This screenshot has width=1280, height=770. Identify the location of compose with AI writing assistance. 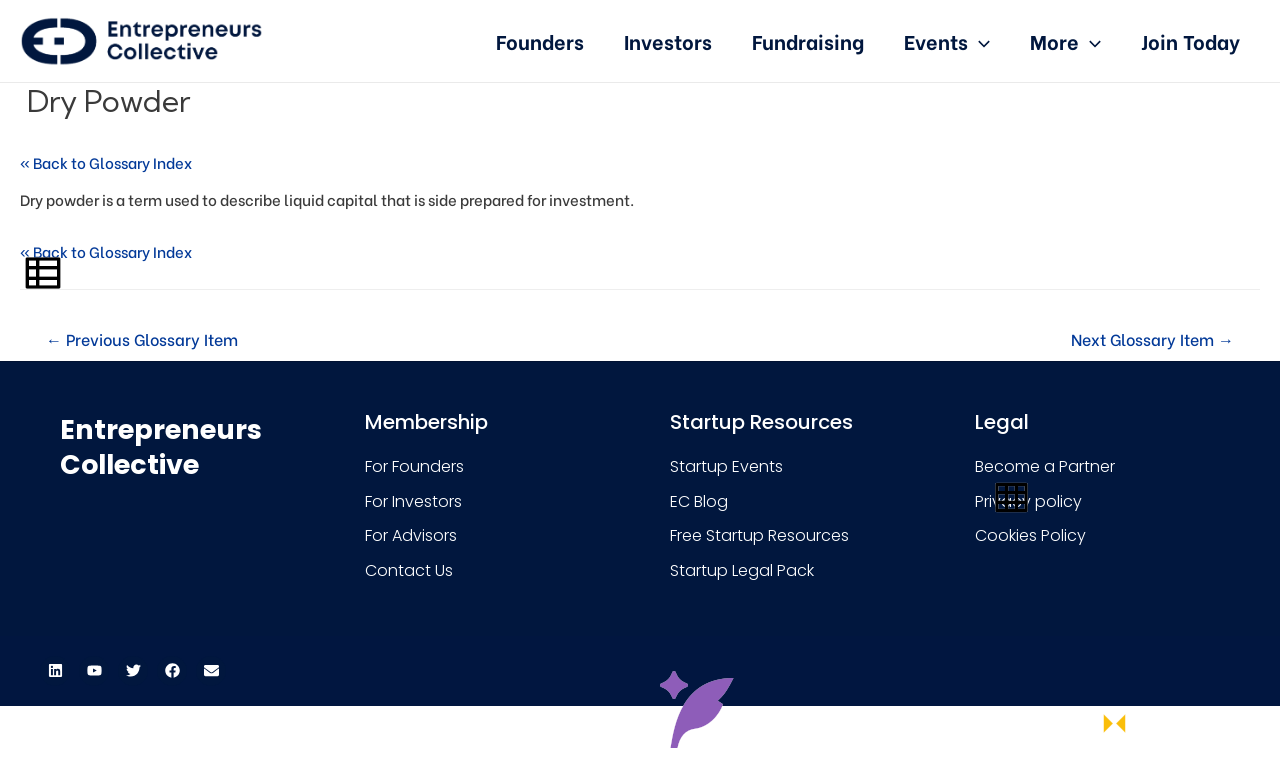
(702, 713).